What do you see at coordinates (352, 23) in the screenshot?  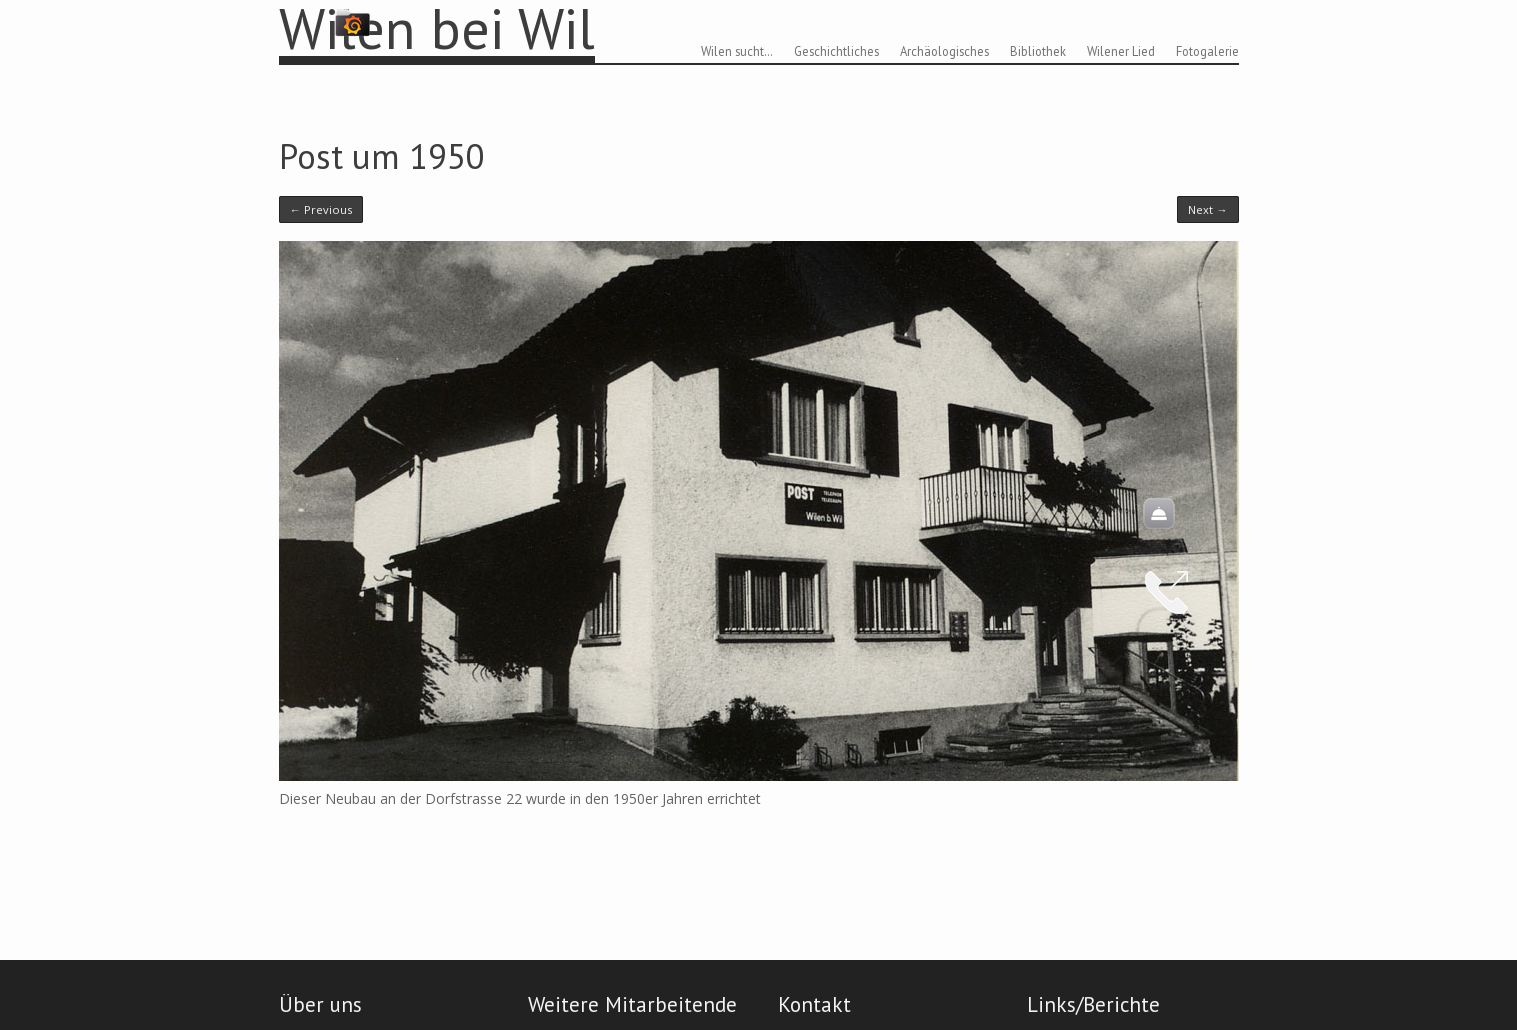 I see `open grafana project folder` at bounding box center [352, 23].